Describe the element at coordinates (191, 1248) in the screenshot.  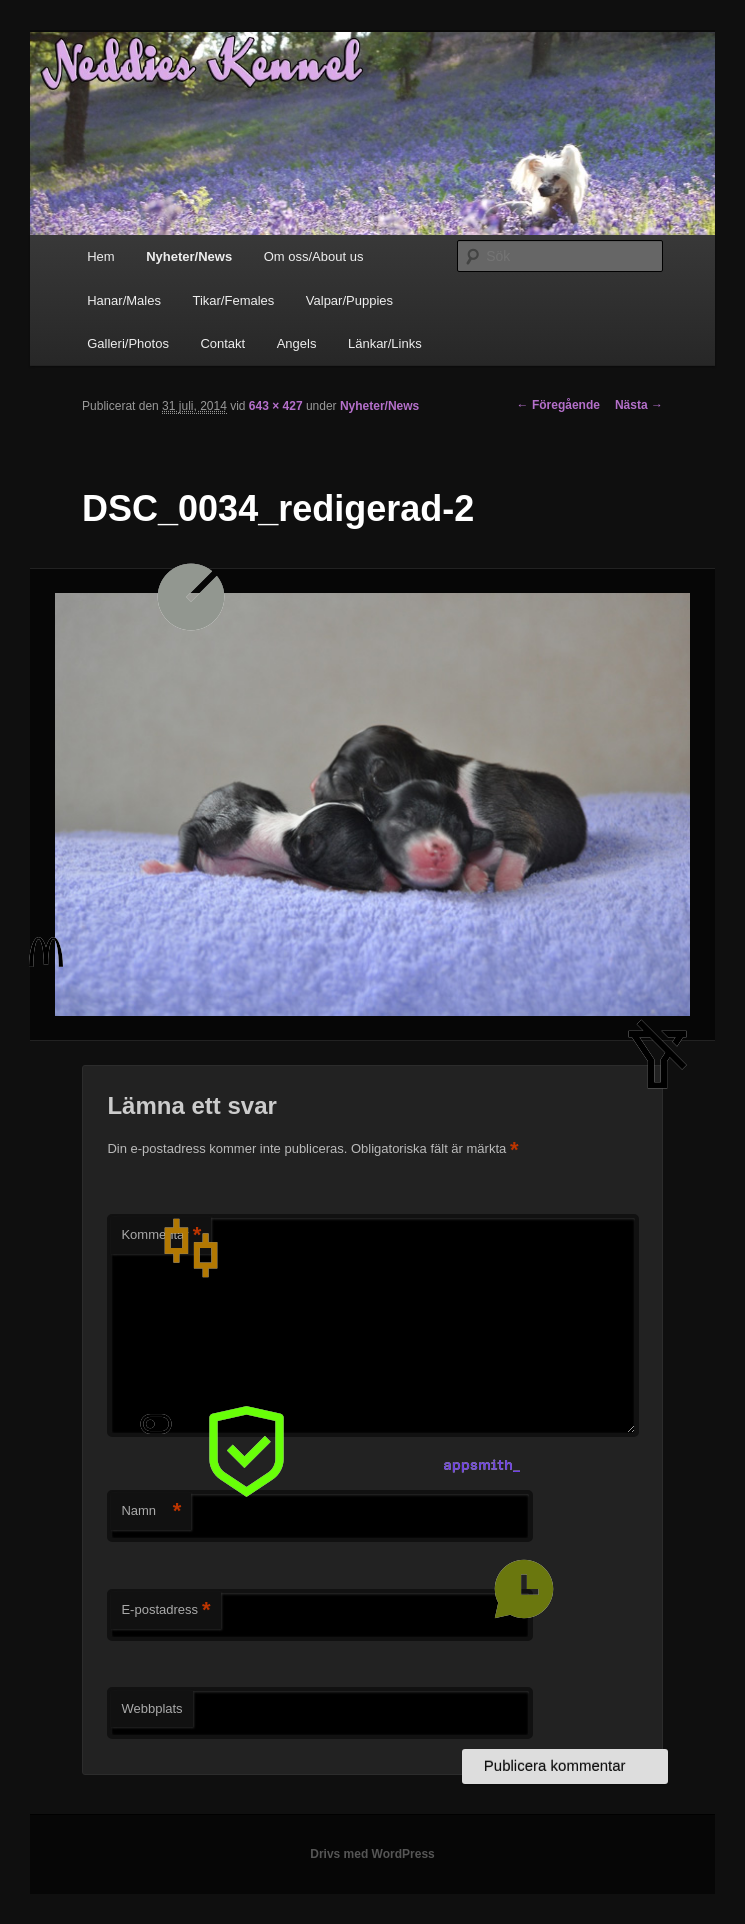
I see `view stock market data` at that location.